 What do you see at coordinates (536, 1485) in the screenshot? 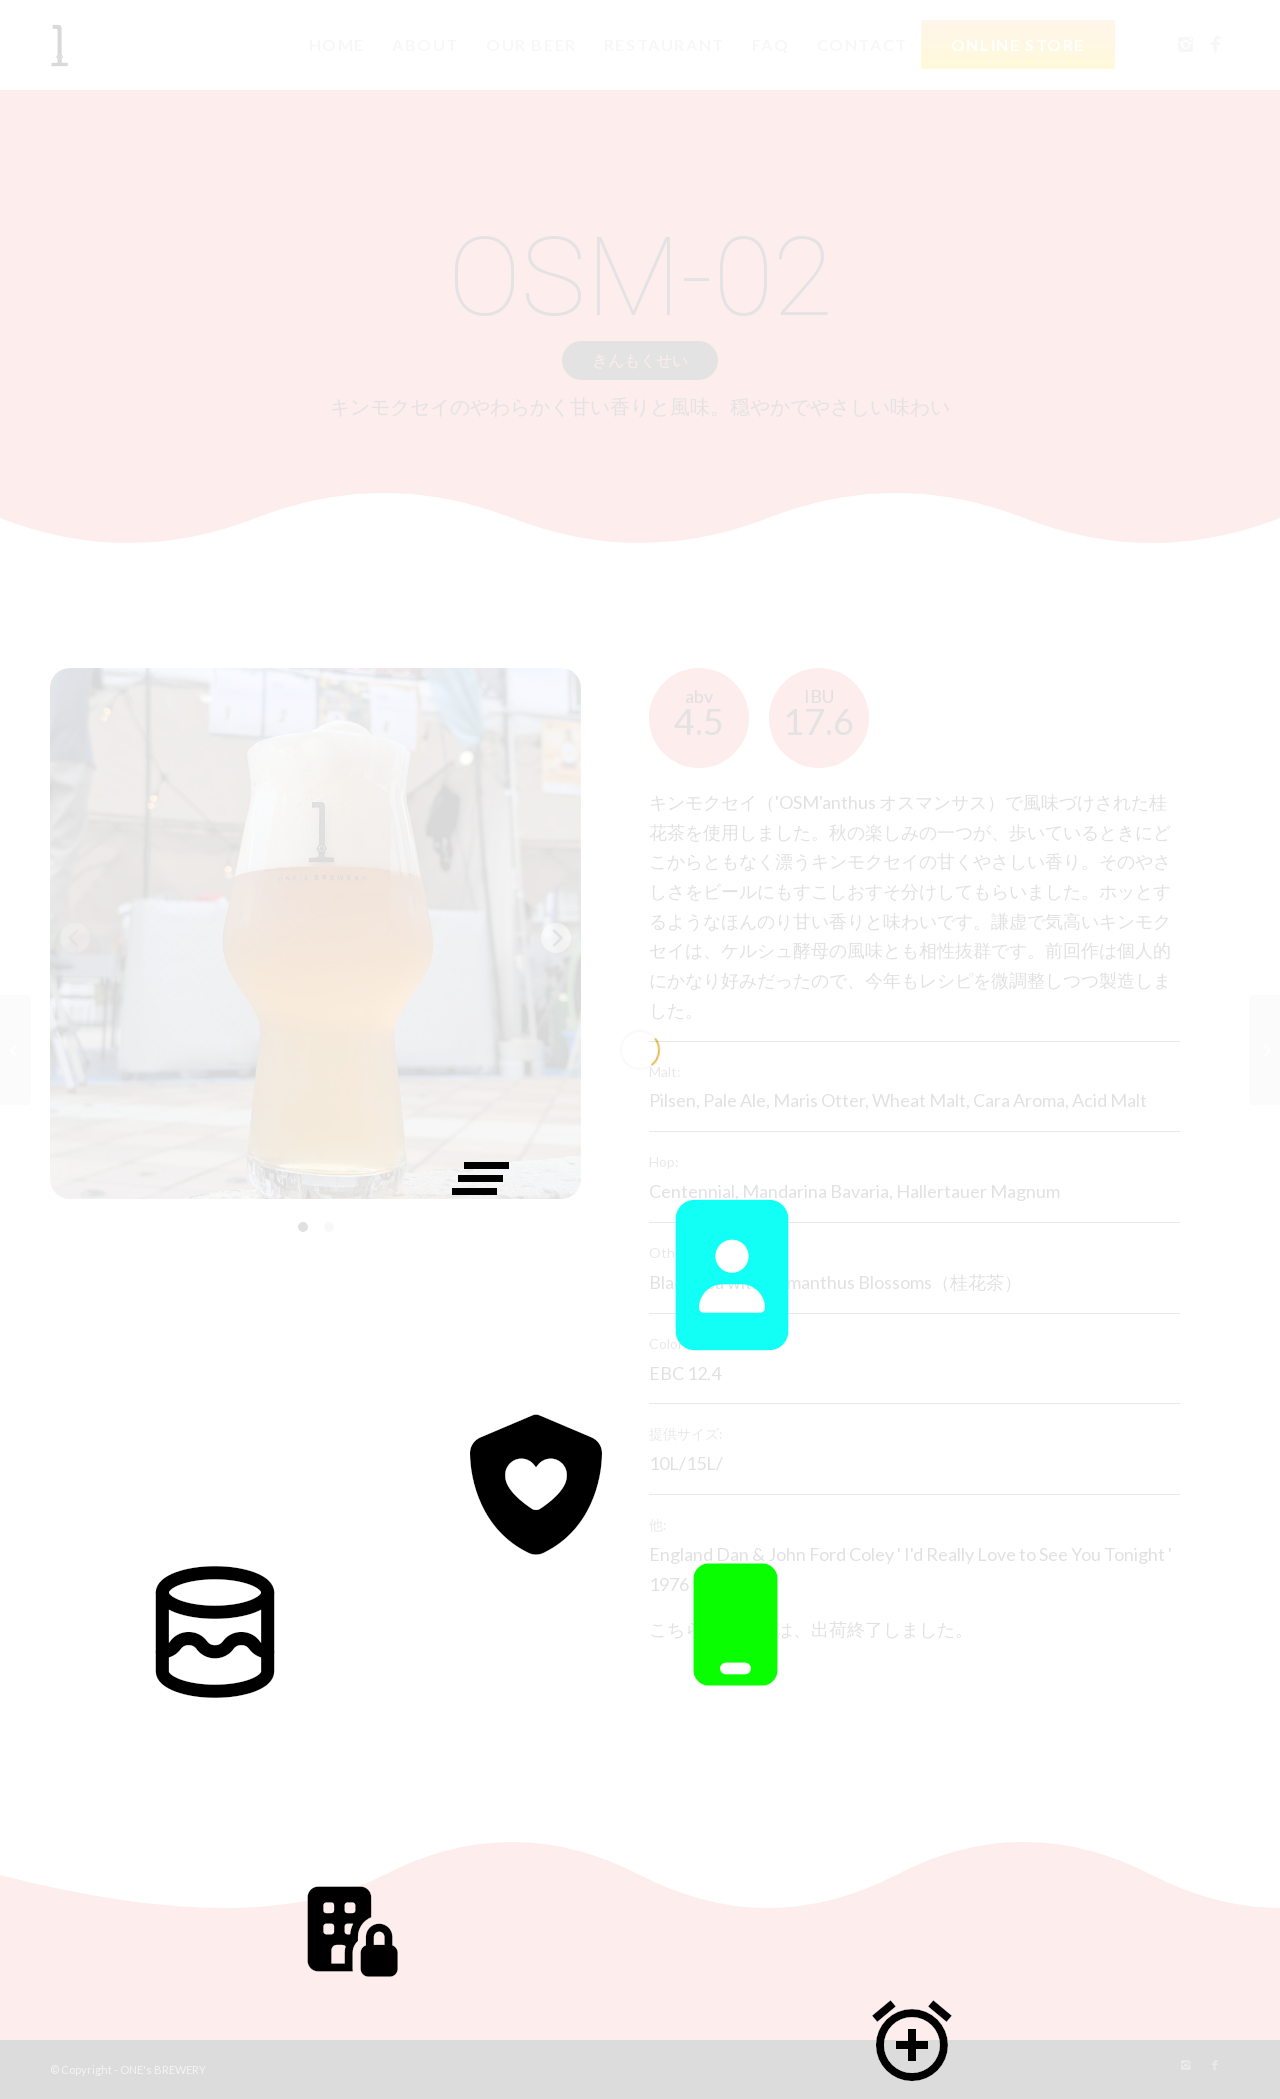
I see `health or medical protection status` at bounding box center [536, 1485].